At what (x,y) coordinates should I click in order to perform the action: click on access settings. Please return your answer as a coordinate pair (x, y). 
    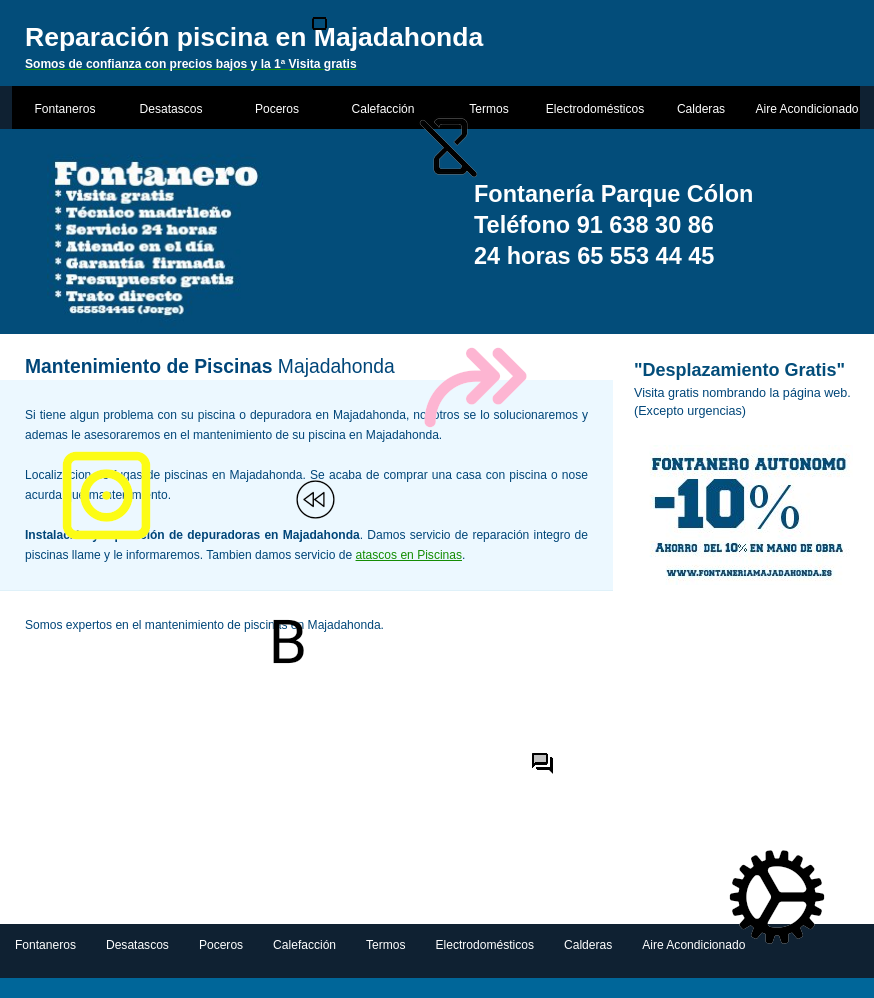
    Looking at the image, I should click on (777, 897).